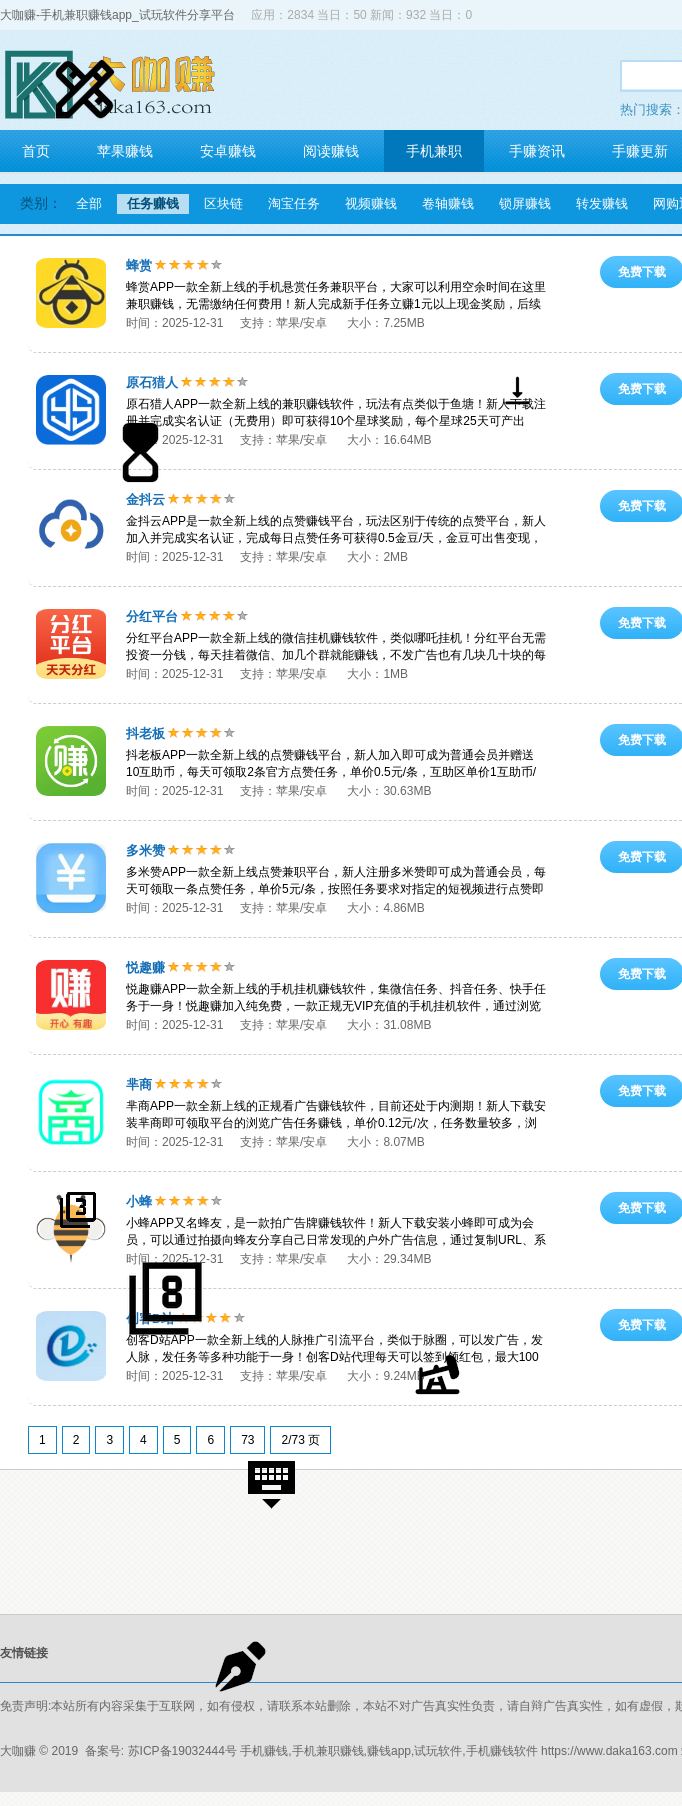 The image size is (682, 1806). I want to click on access design tools and services, so click(84, 89).